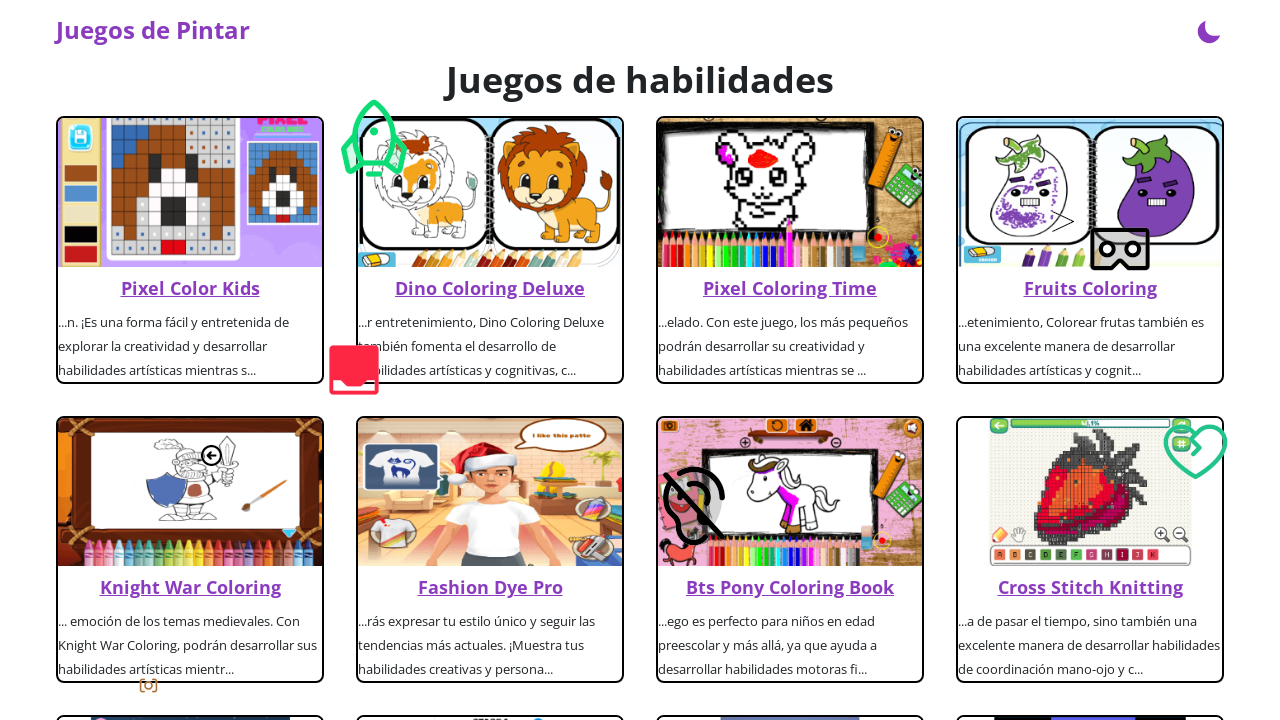  Describe the element at coordinates (354, 370) in the screenshot. I see `access your inbox or messages` at that location.